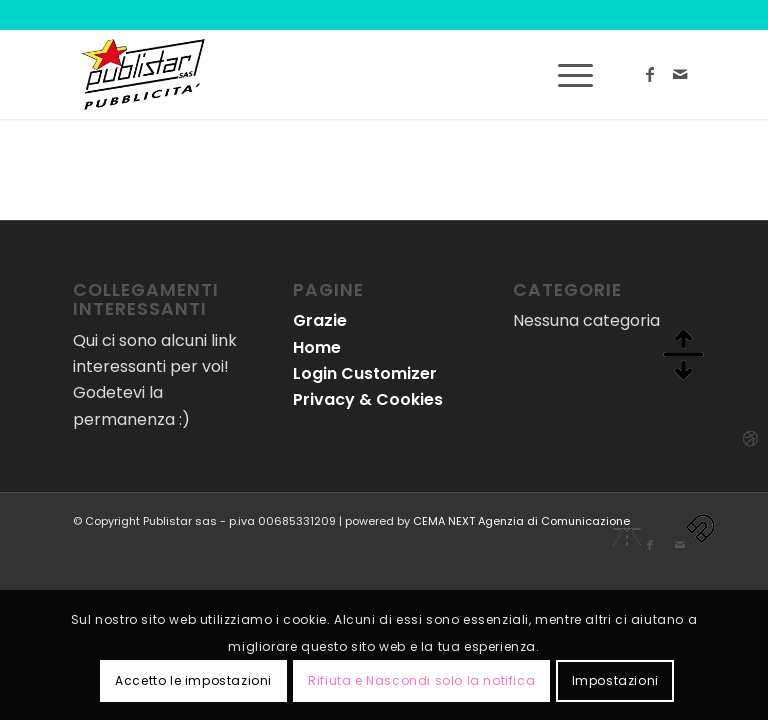  I want to click on visit dribbble profile or portfolio, so click(750, 438).